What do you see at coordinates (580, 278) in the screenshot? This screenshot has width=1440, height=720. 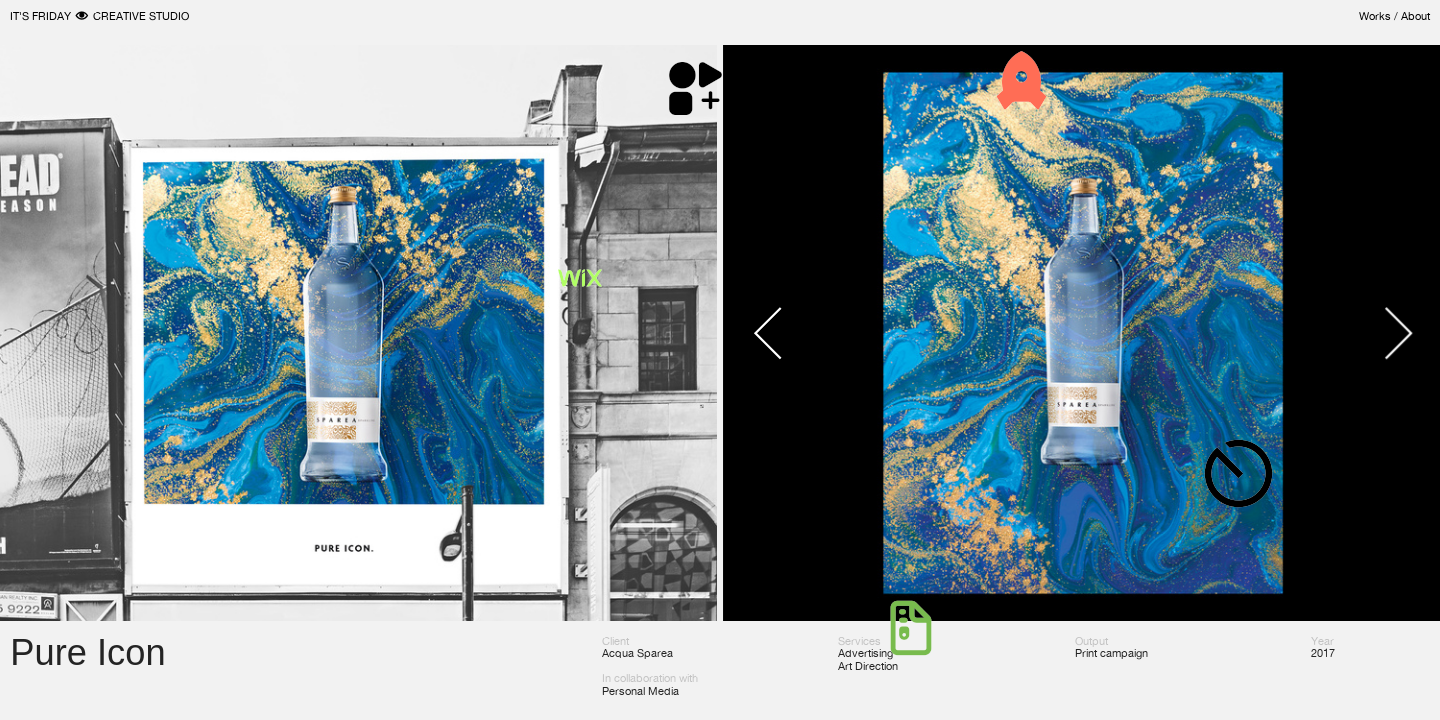 I see `visit or connect to wix website builder` at bounding box center [580, 278].